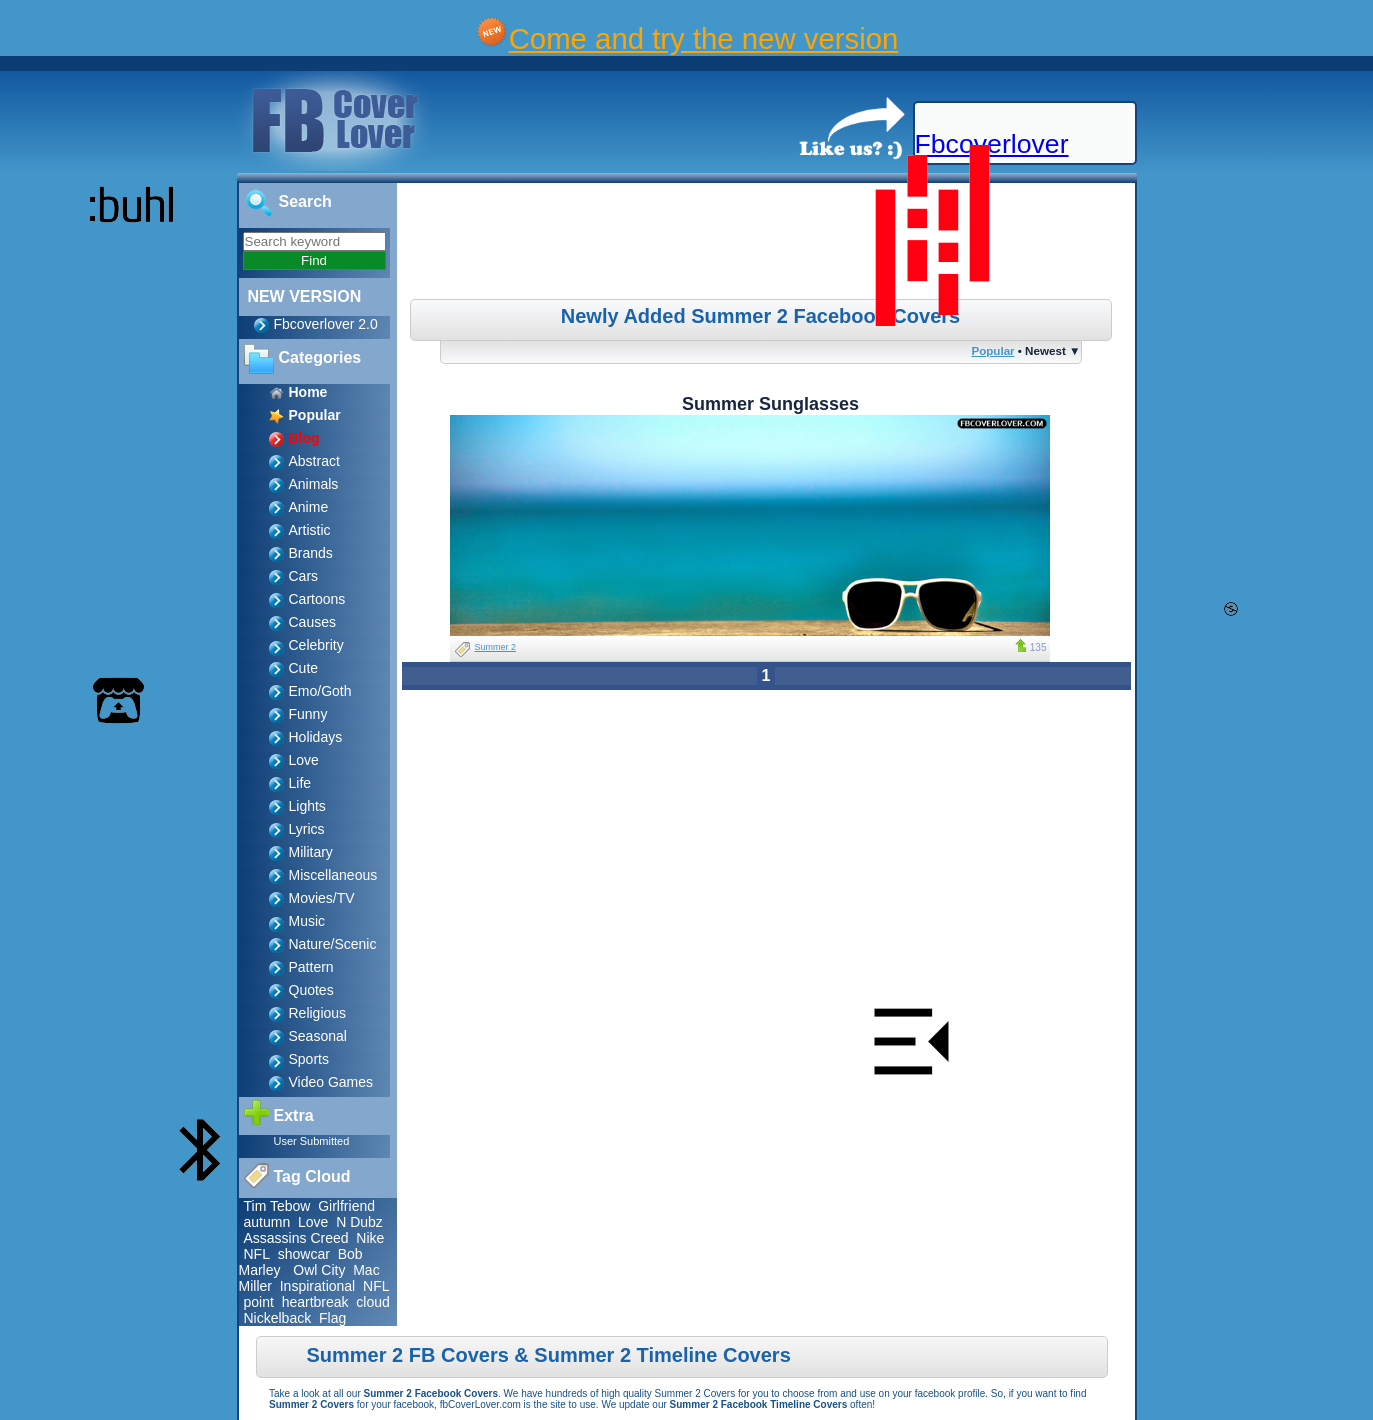  Describe the element at coordinates (118, 700) in the screenshot. I see `visit itch.io indie game marketplace` at that location.